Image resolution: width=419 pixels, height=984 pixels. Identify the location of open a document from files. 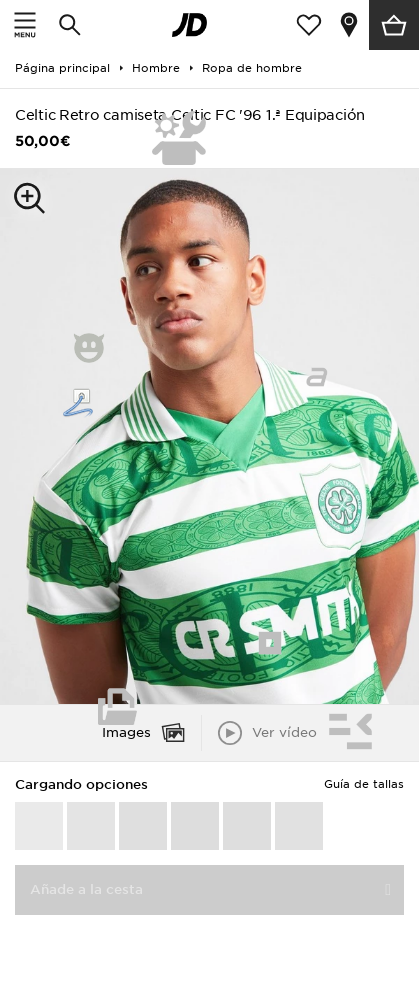
(117, 705).